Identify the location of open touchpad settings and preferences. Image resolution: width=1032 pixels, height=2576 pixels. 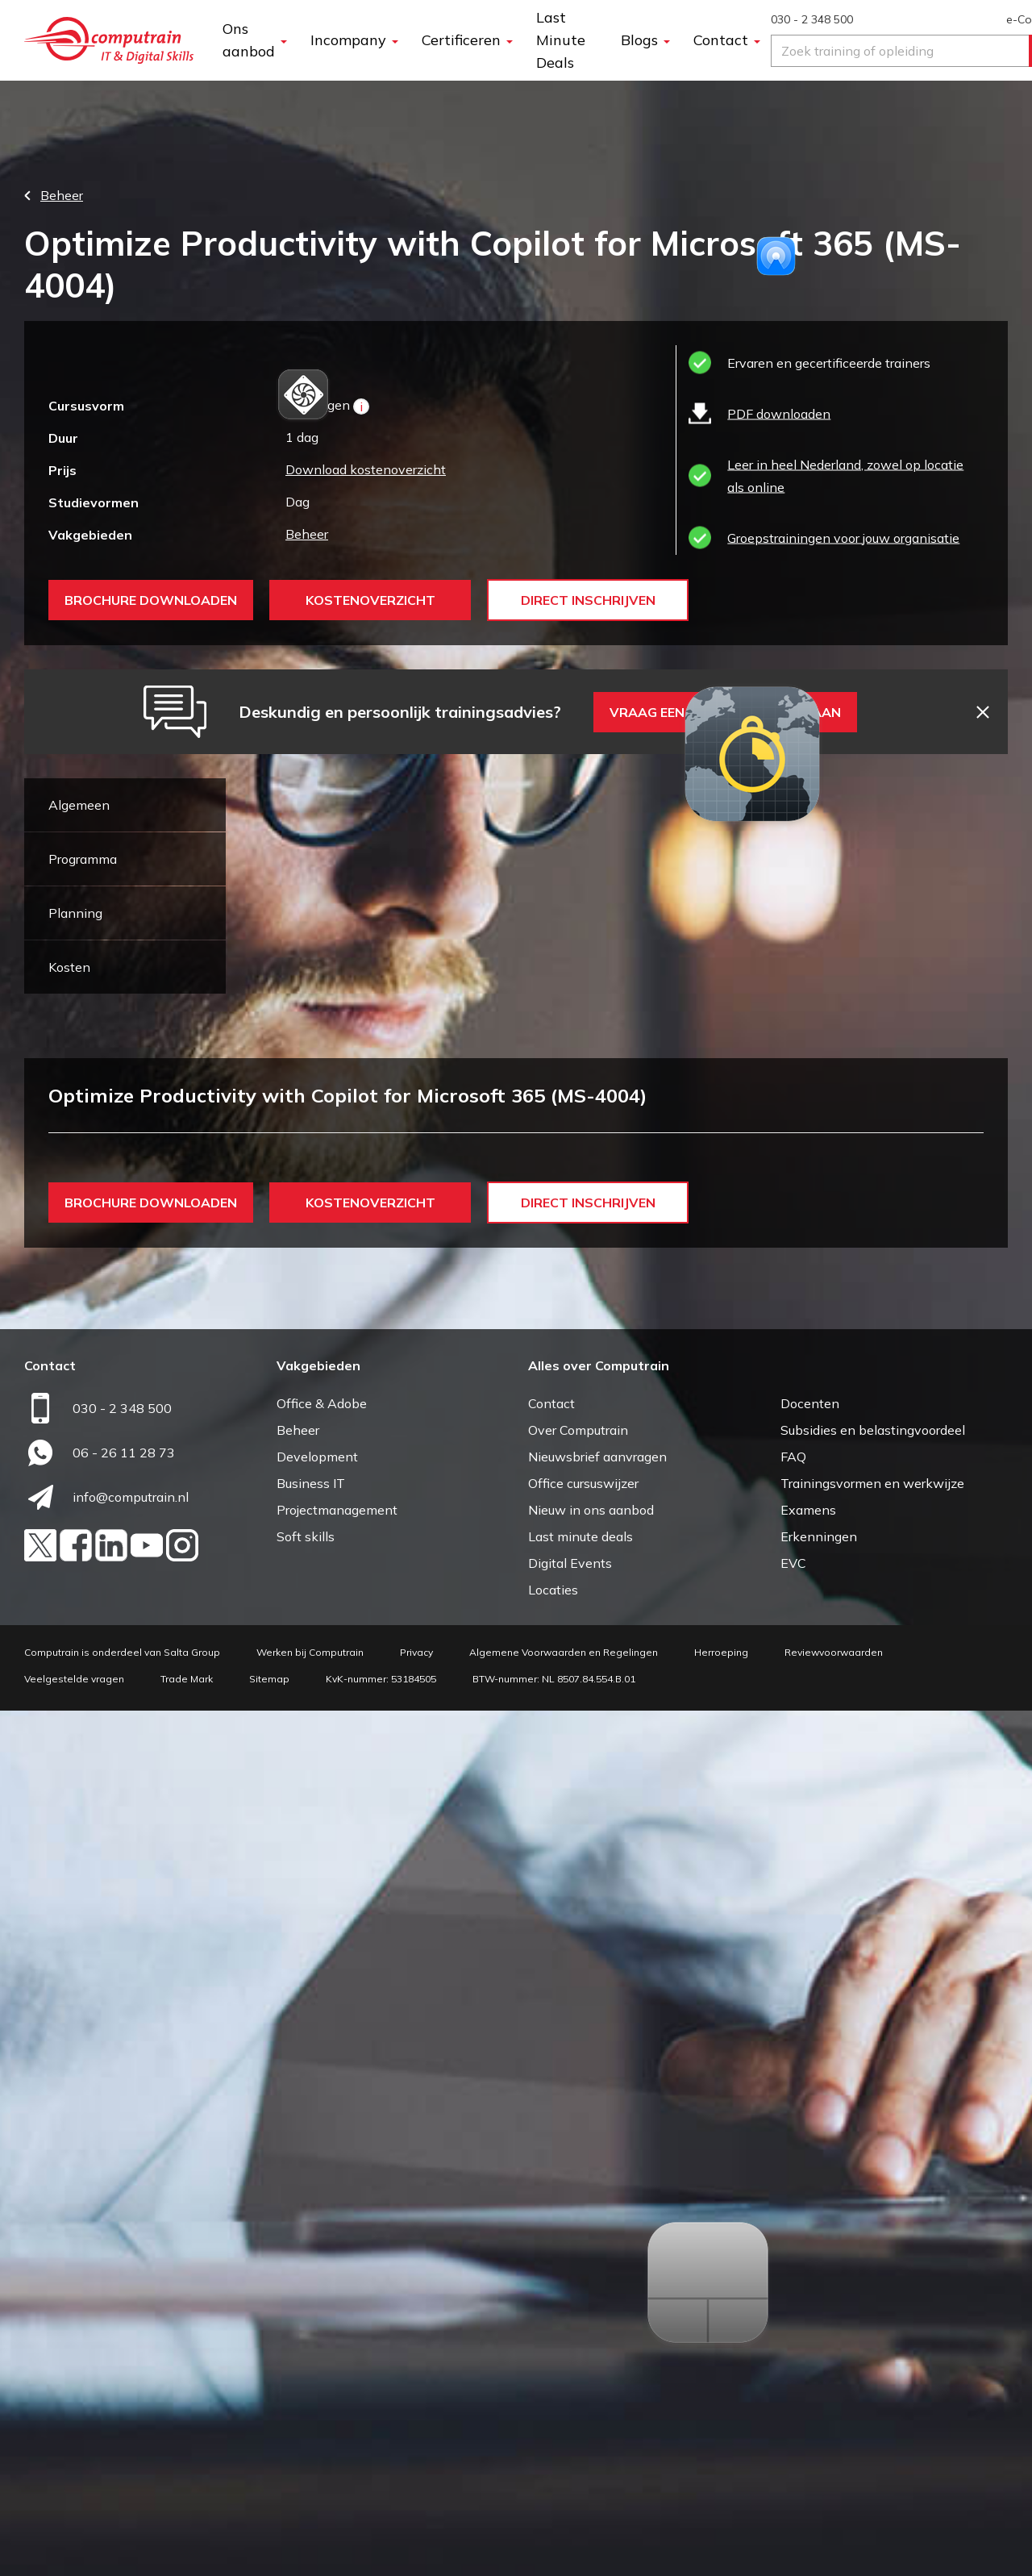
(708, 2282).